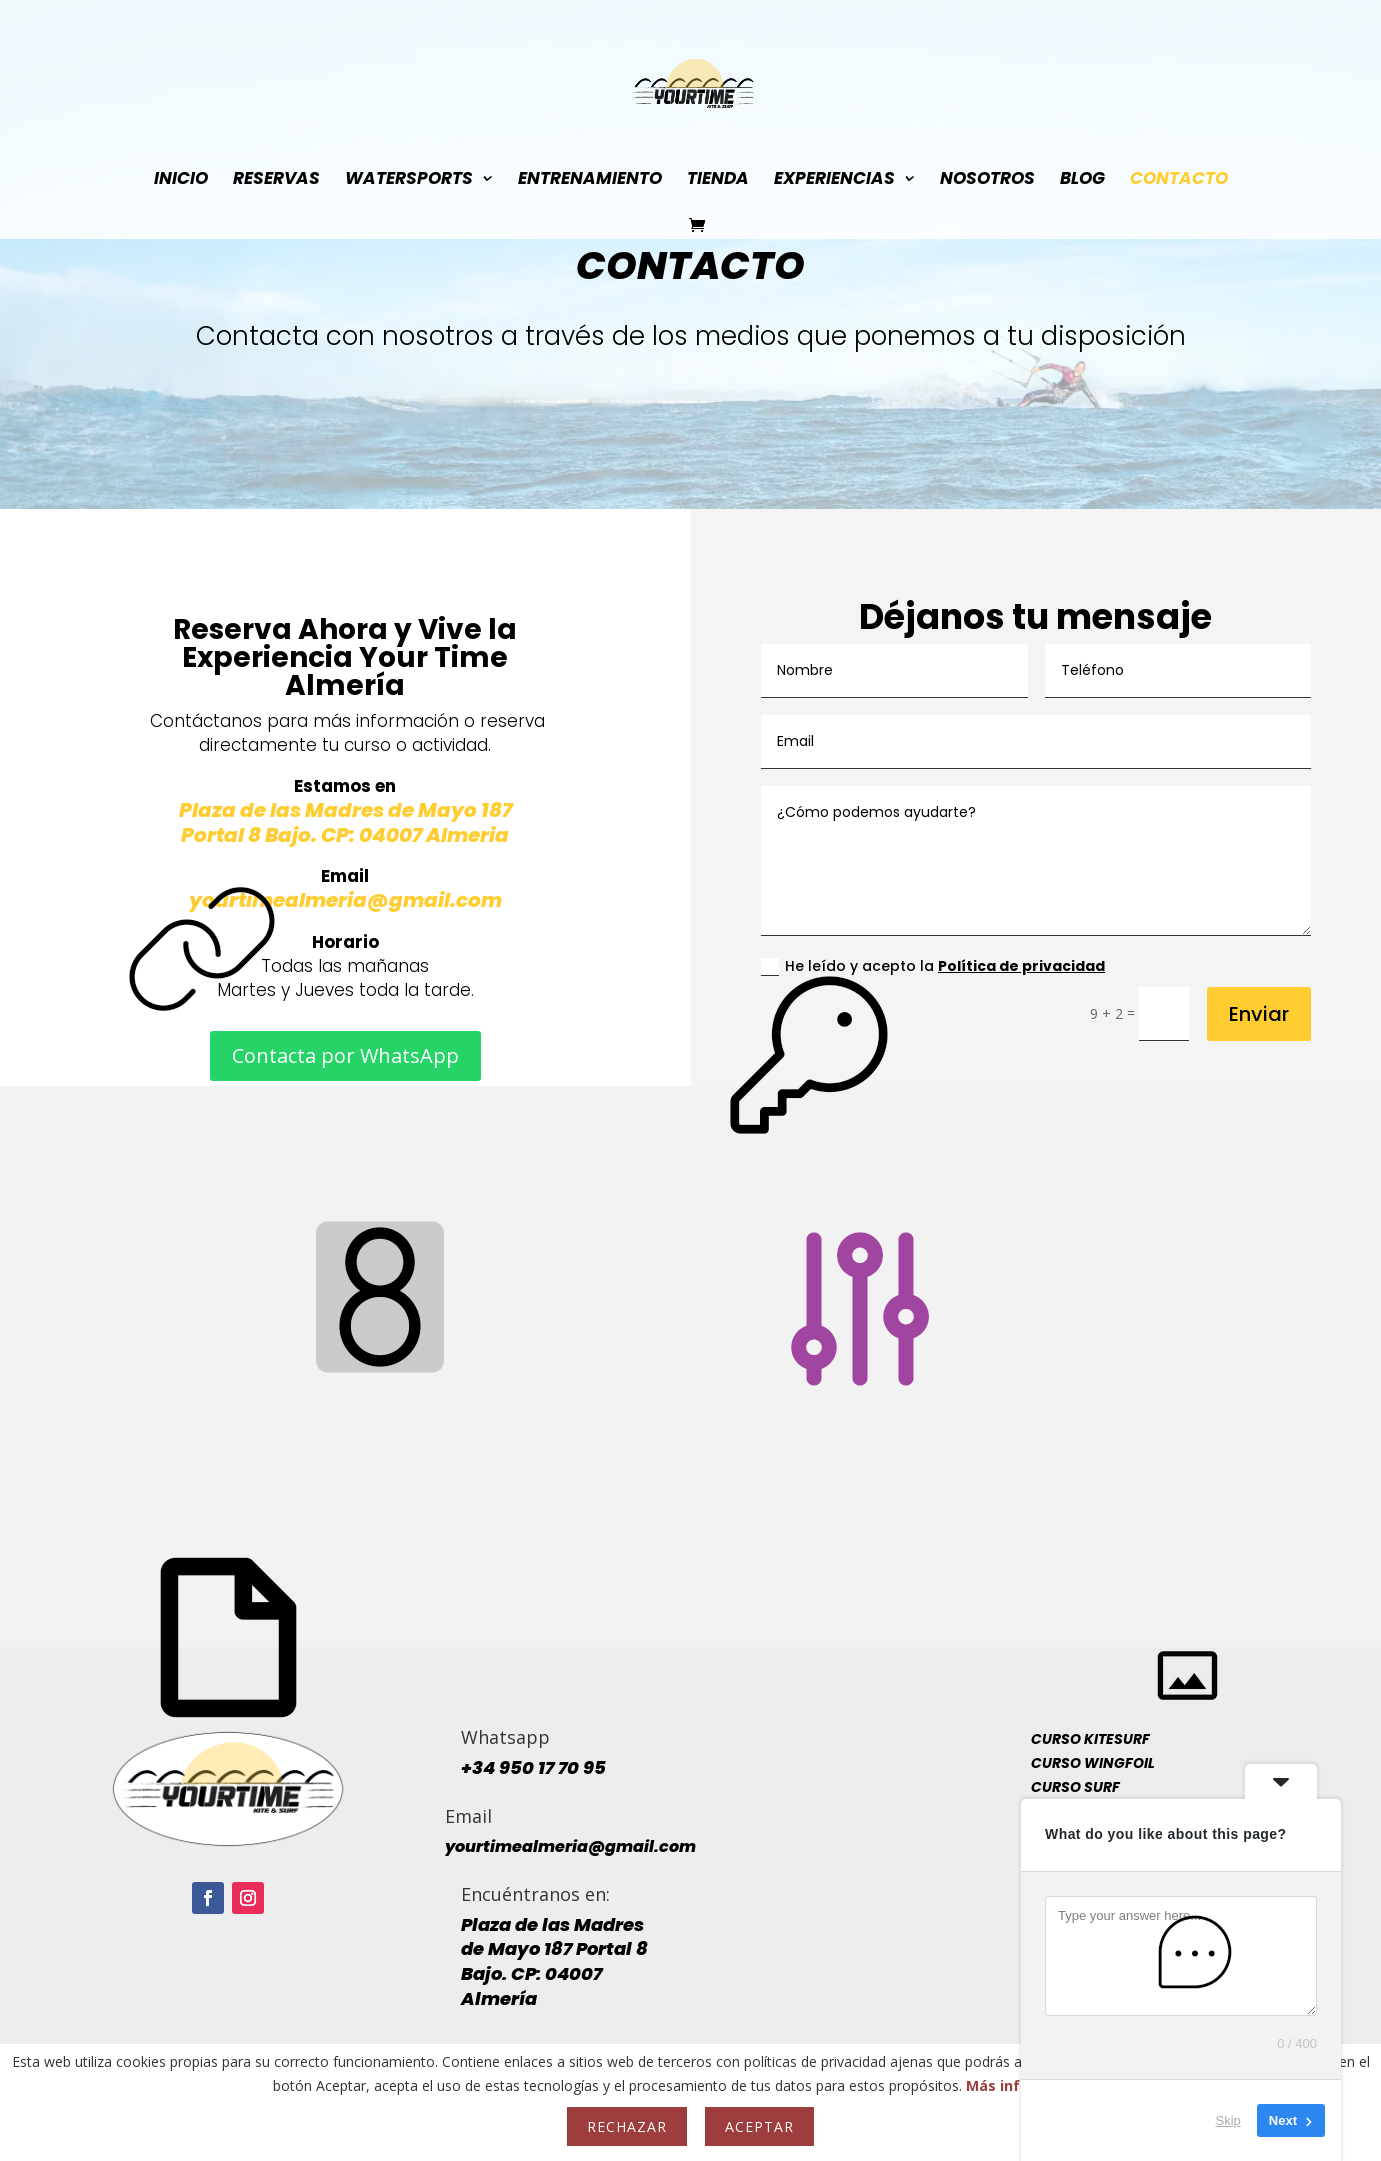 This screenshot has height=2161, width=1381. I want to click on adjust settings or preferences, so click(860, 1309).